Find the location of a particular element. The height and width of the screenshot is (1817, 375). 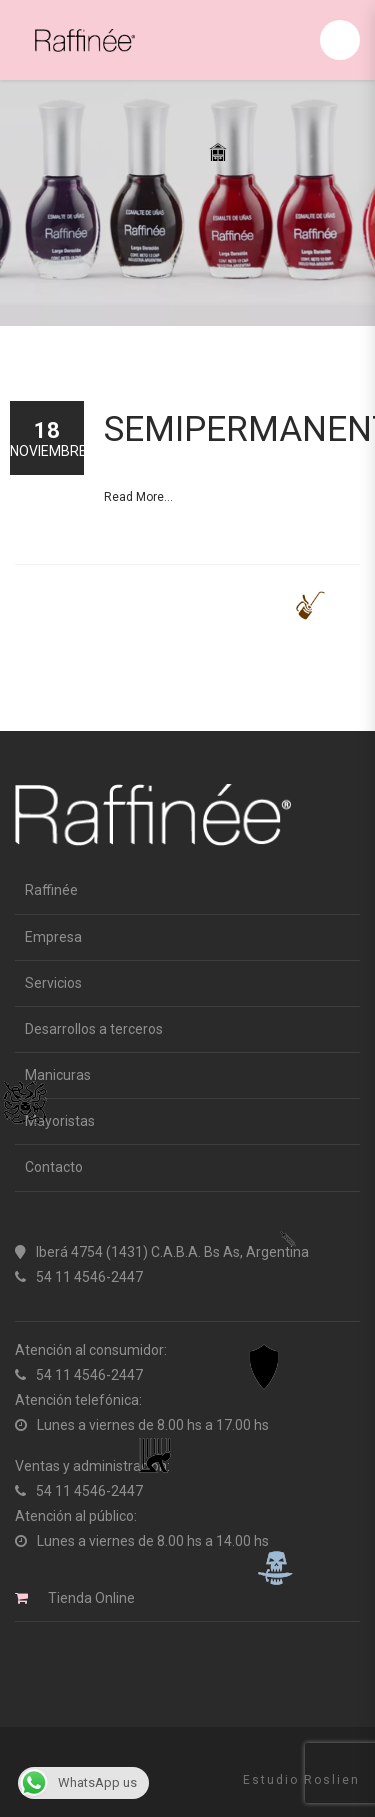

indicates a defeated or game over state is located at coordinates (154, 1455).